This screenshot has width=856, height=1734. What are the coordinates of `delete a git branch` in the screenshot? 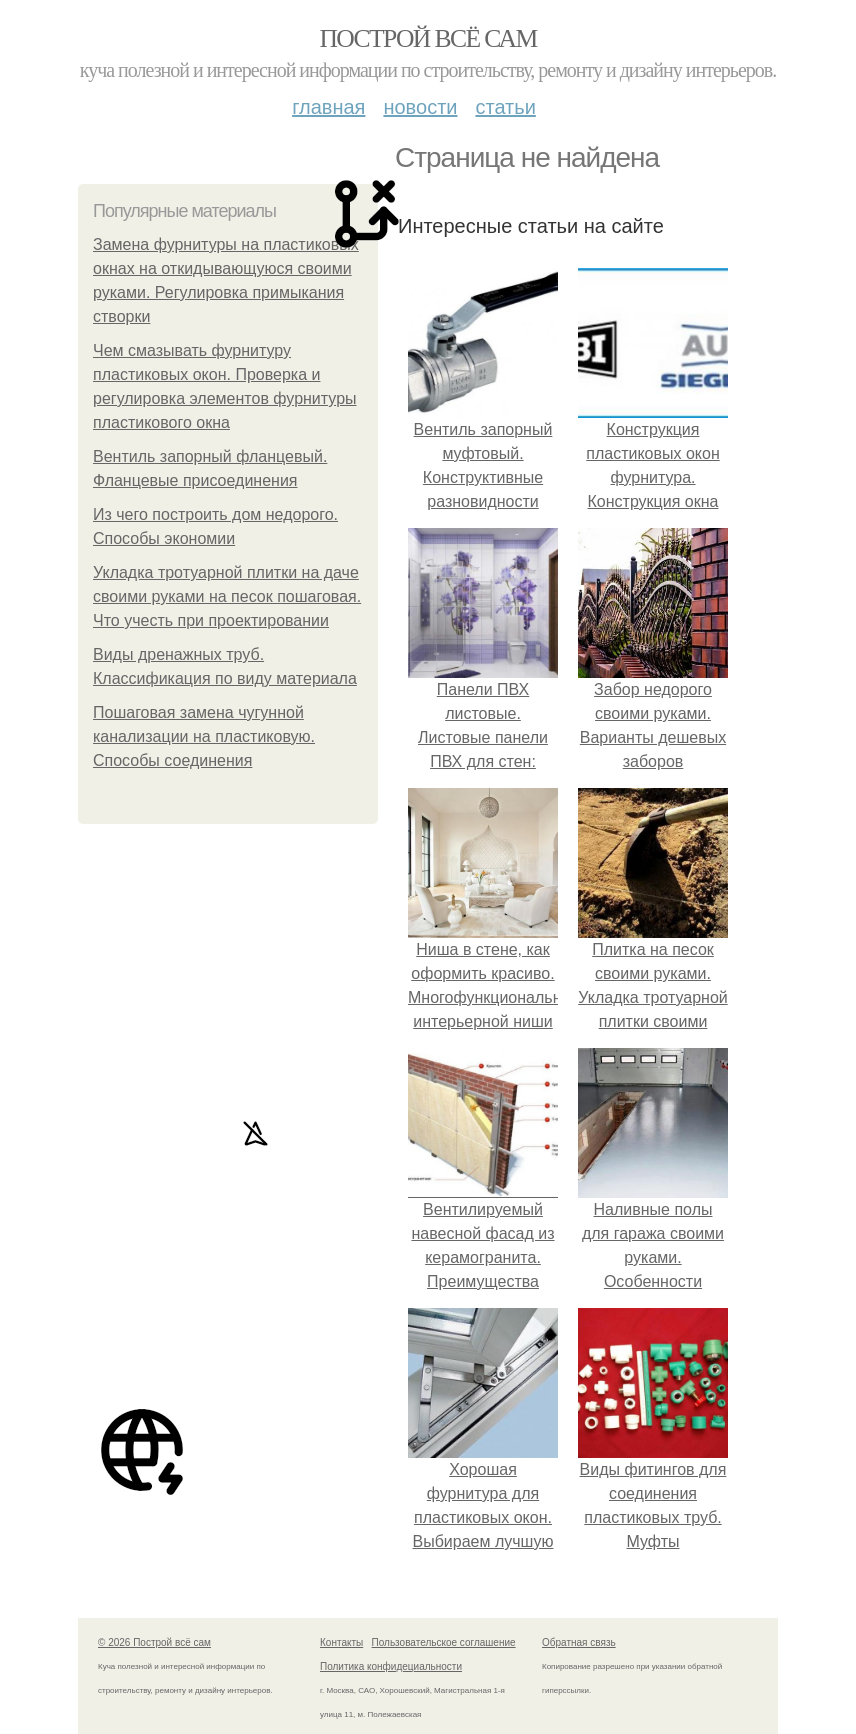 It's located at (365, 214).